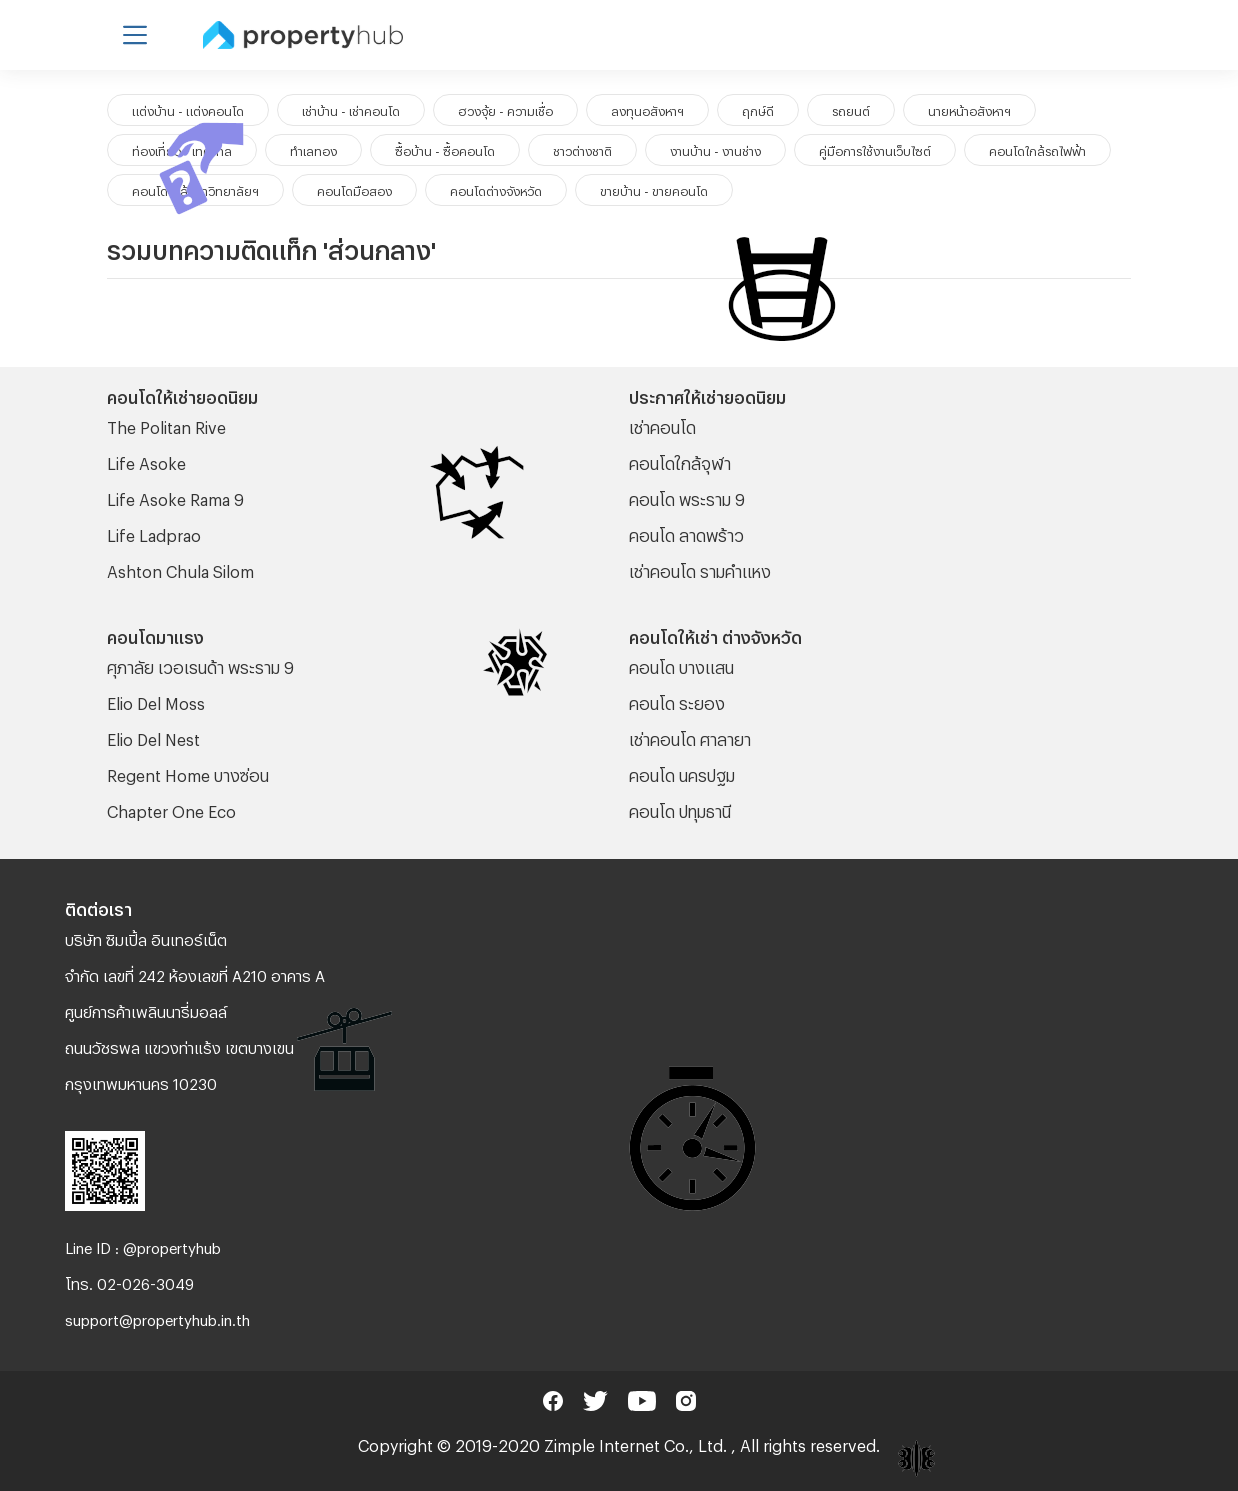 The width and height of the screenshot is (1238, 1491). I want to click on indicates territory expansion or takeover in strategy games, so click(476, 491).